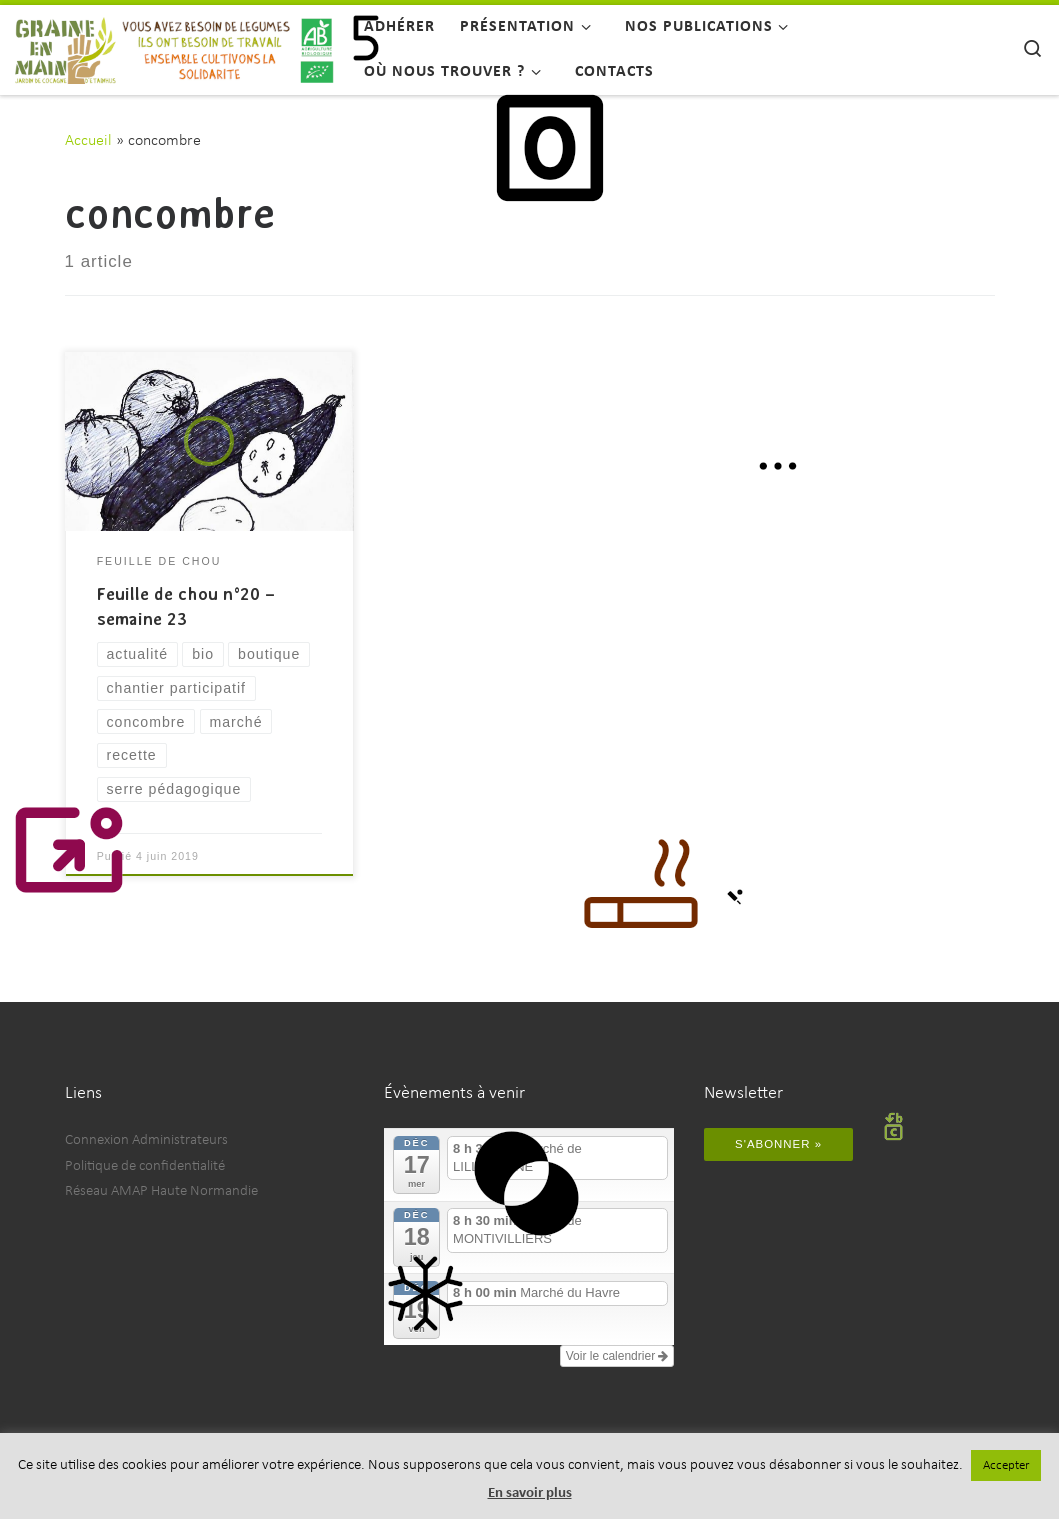 The image size is (1059, 1519). What do you see at coordinates (366, 38) in the screenshot?
I see `indicates step 5 in a multi-step process` at bounding box center [366, 38].